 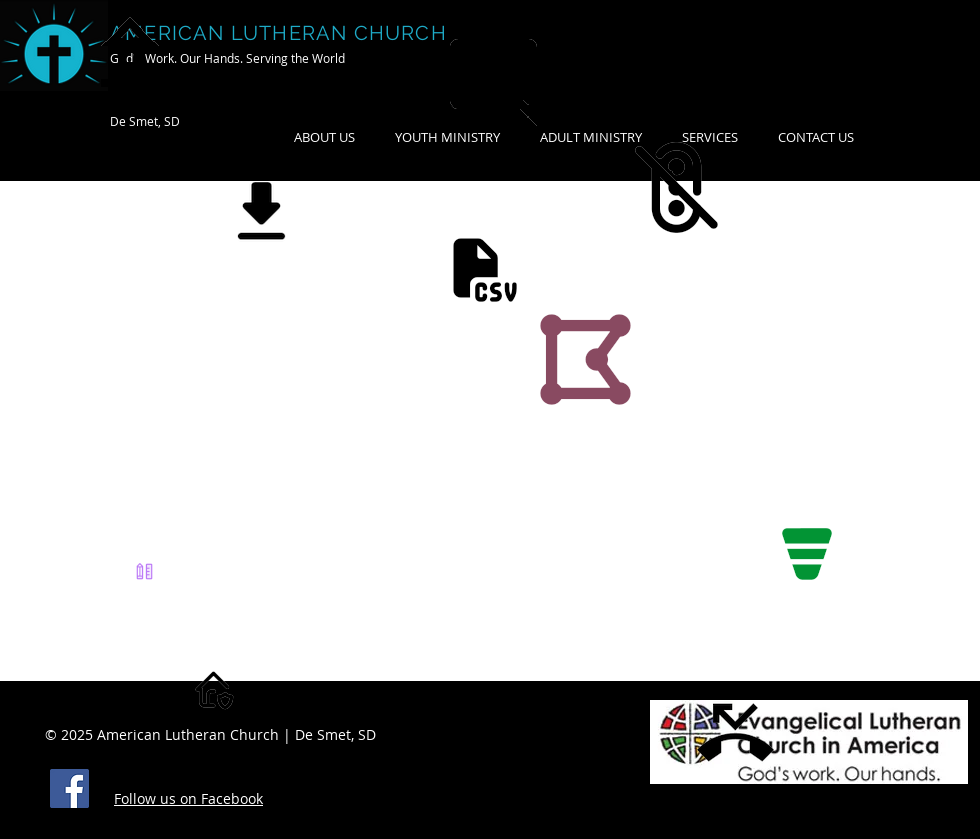 I want to click on indicates a missed phone call, so click(x=735, y=732).